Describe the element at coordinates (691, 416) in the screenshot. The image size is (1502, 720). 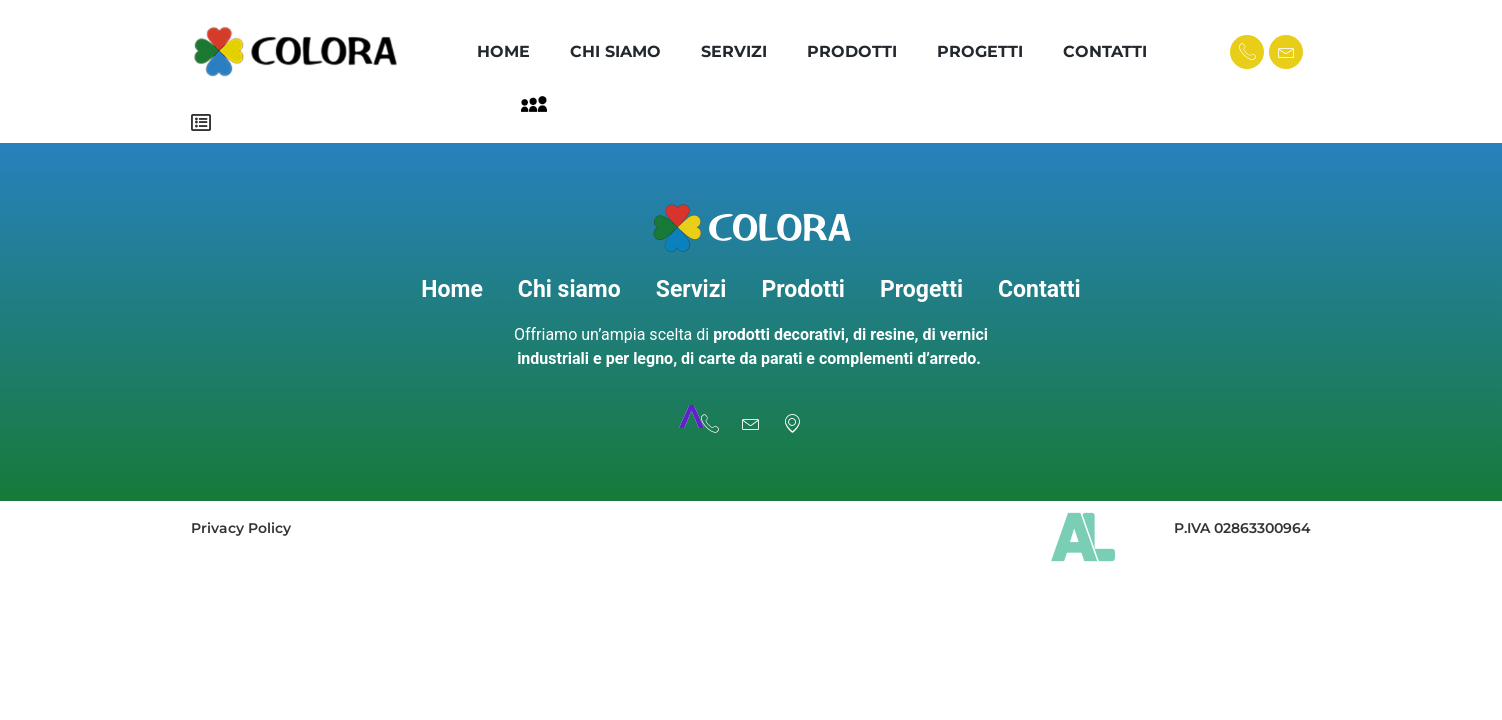
I see `visit teratail programming Q&A community` at that location.